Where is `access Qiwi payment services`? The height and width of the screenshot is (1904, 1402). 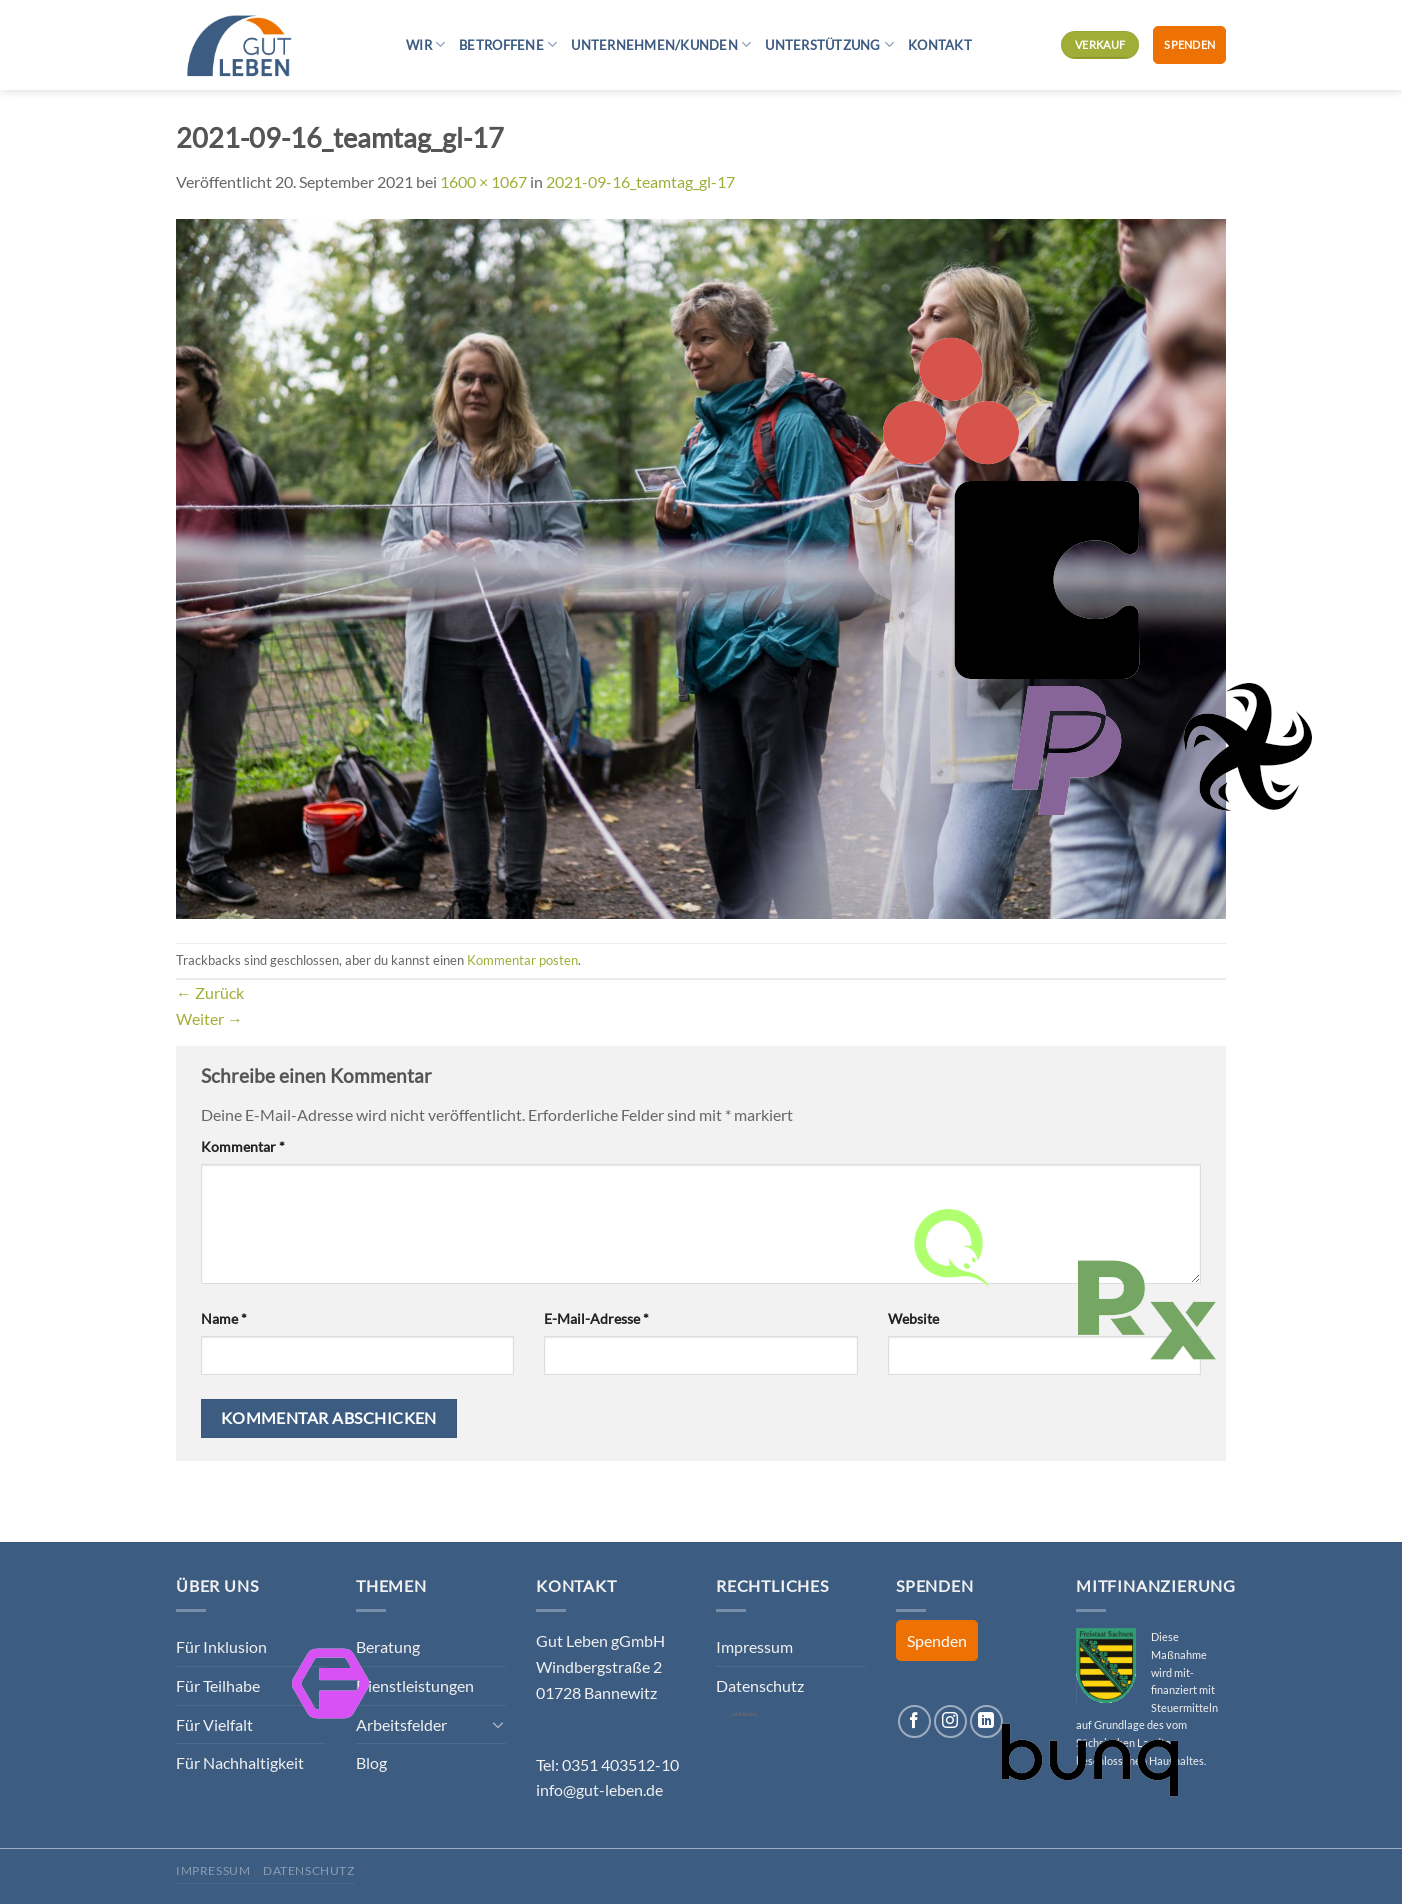
access Qiwi payment services is located at coordinates (951, 1247).